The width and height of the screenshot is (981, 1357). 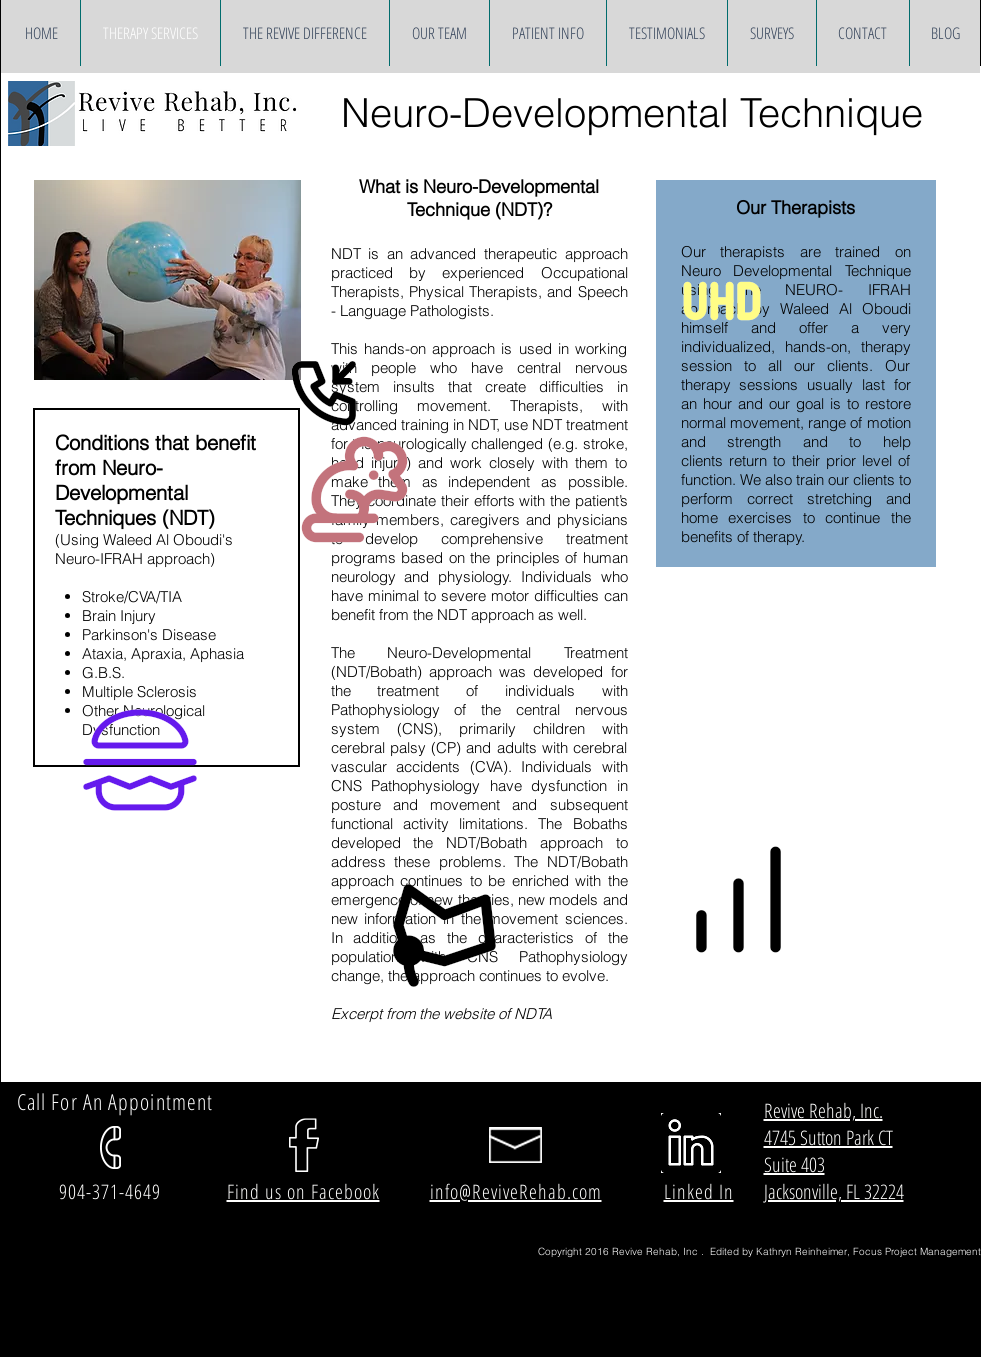 What do you see at coordinates (325, 391) in the screenshot?
I see `incoming call notification` at bounding box center [325, 391].